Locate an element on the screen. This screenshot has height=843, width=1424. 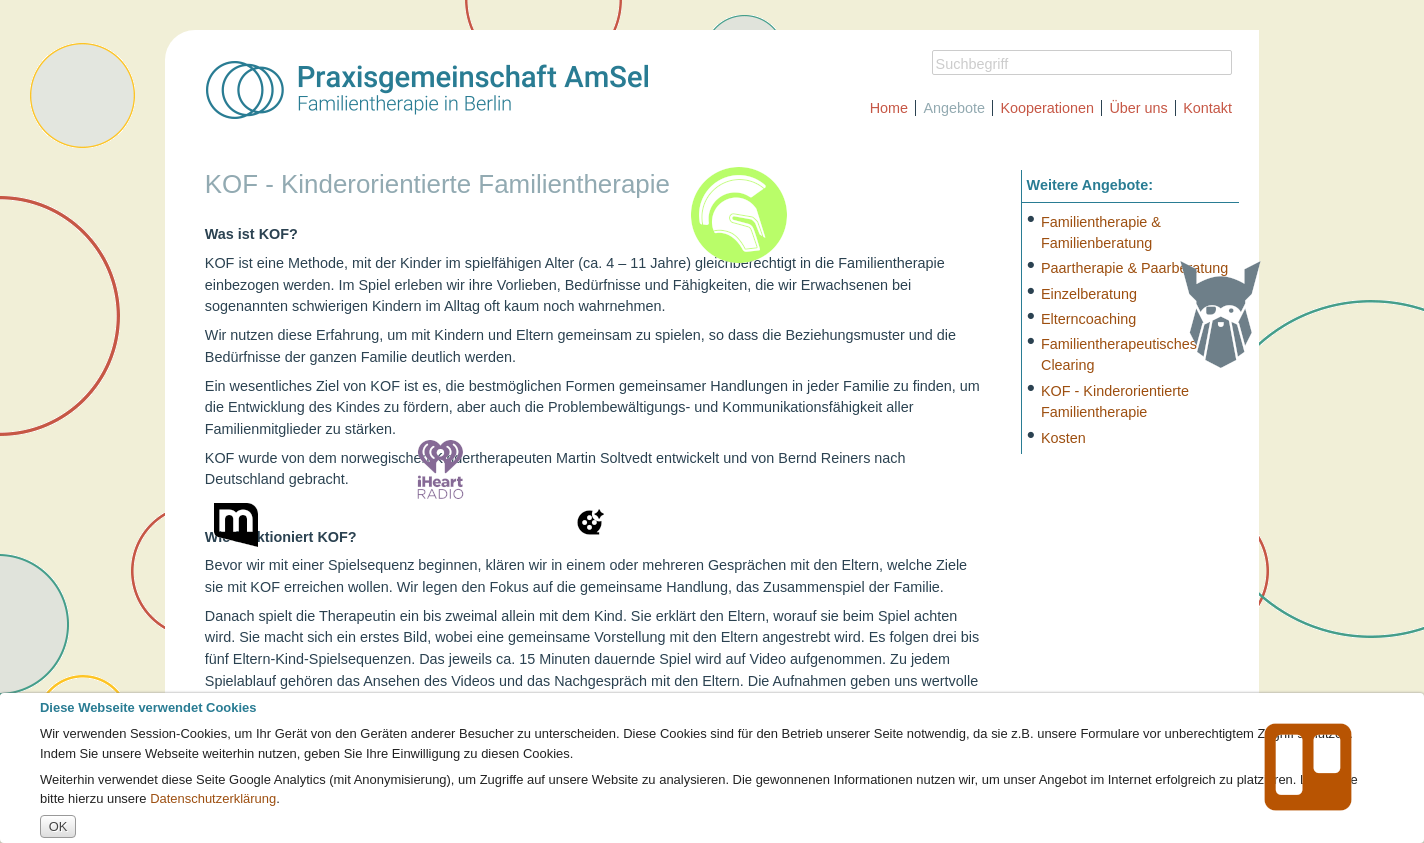
mail.com email service logo is located at coordinates (236, 525).